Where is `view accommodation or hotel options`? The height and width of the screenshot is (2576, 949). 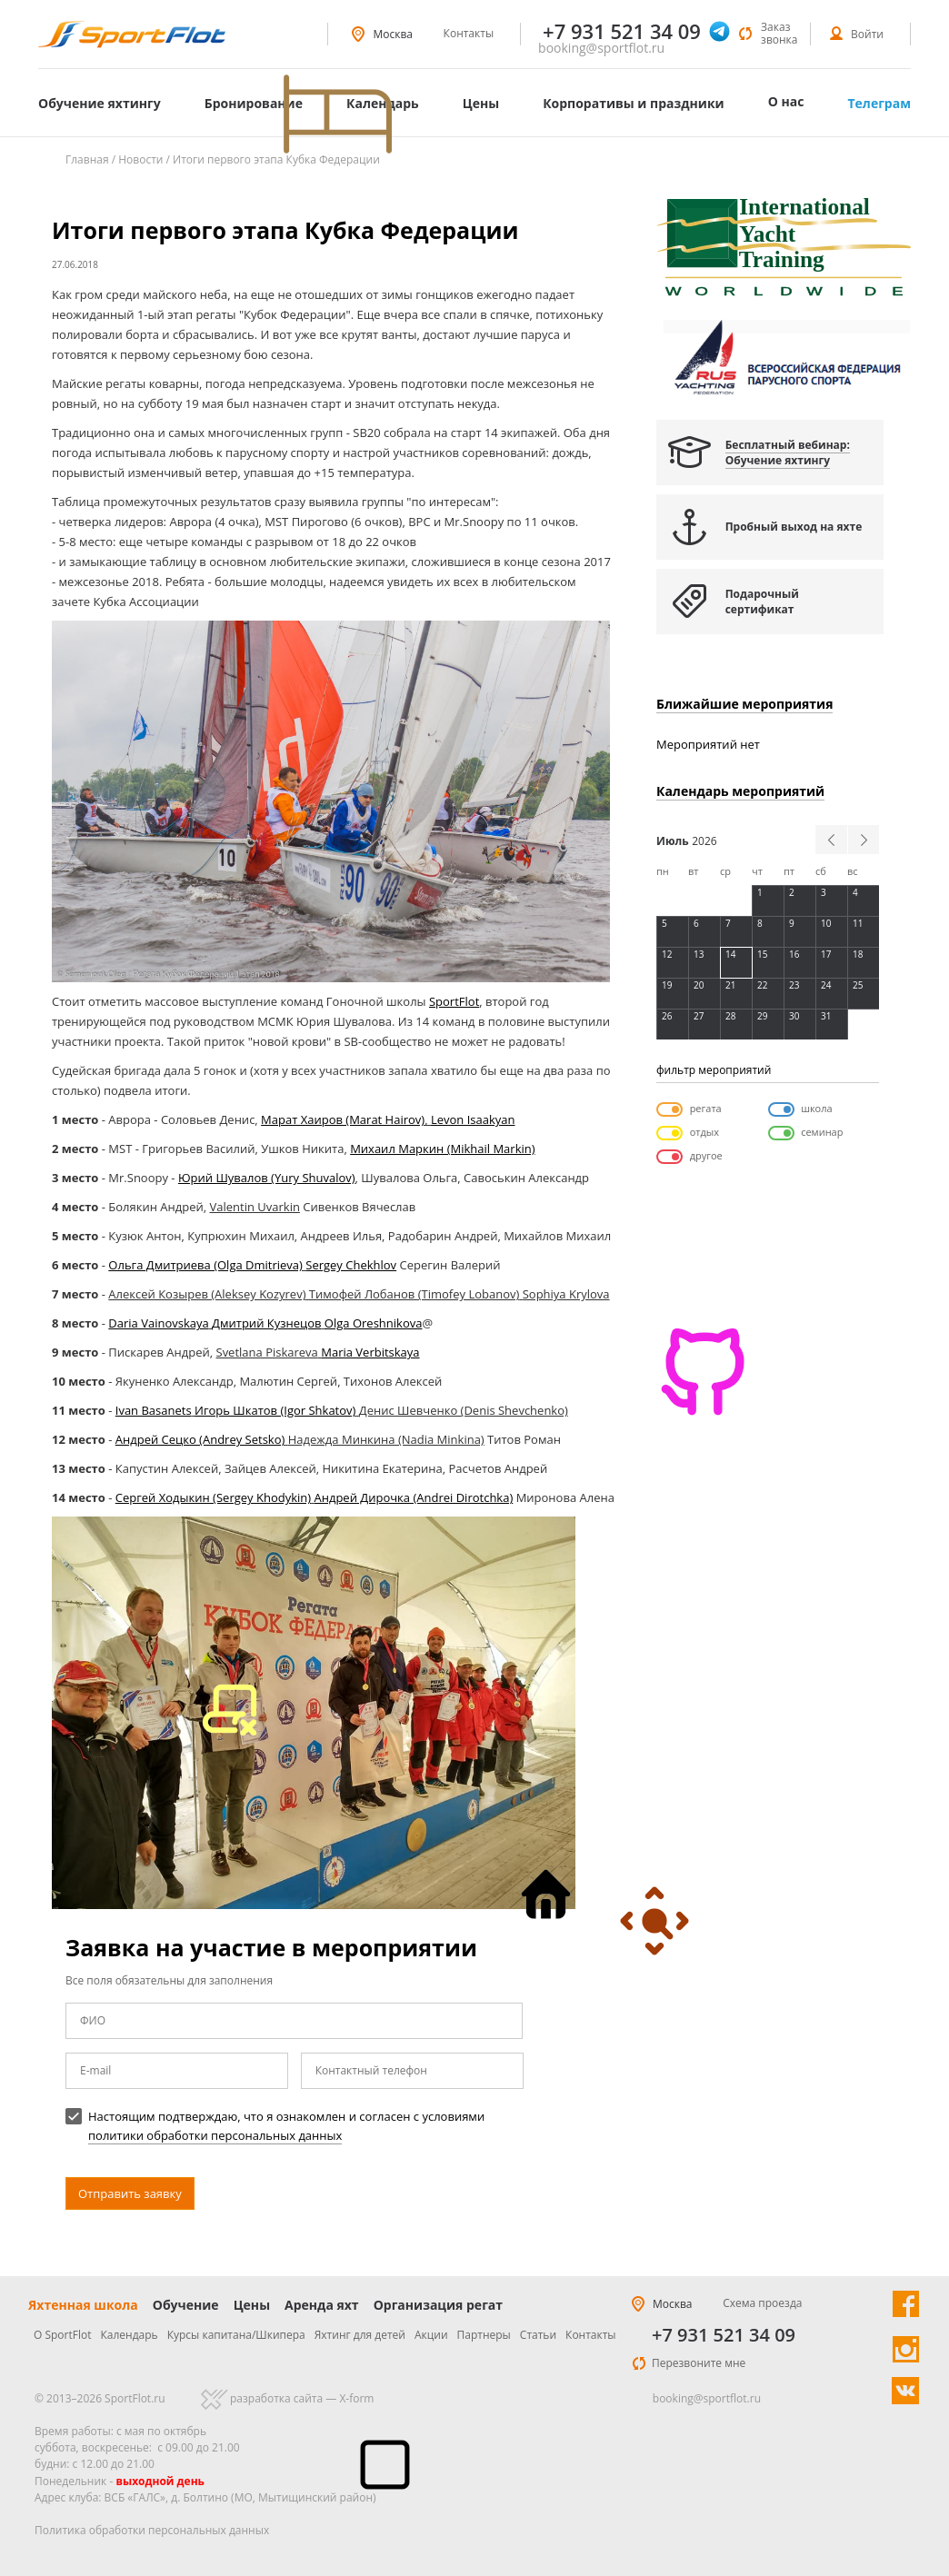 view accommodation or hotel options is located at coordinates (334, 114).